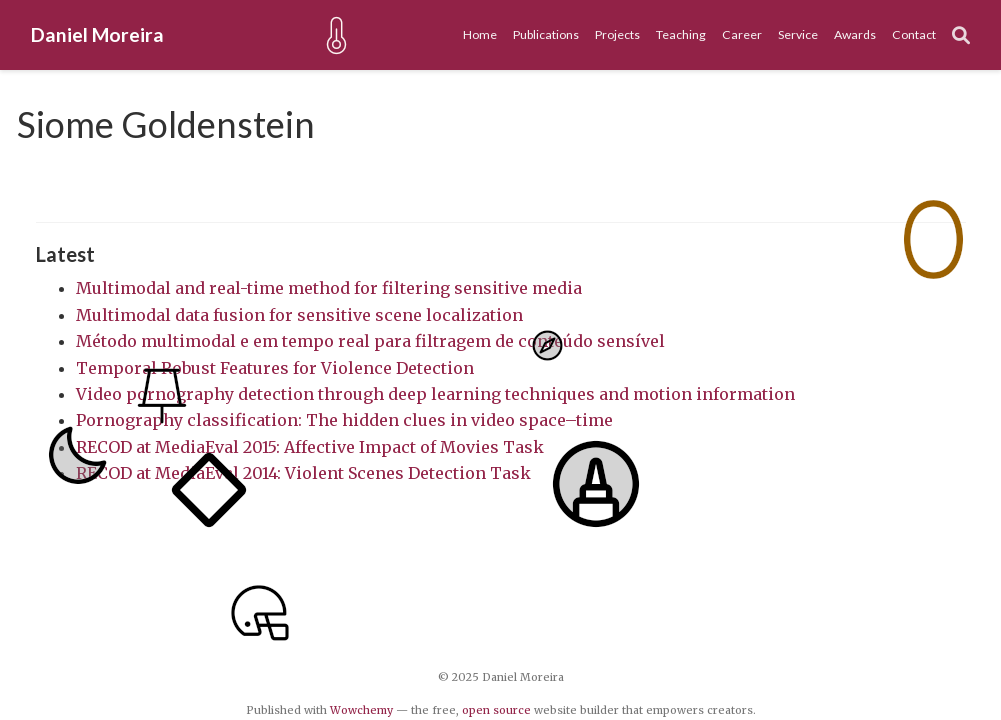  Describe the element at coordinates (76, 457) in the screenshot. I see `toggle dark mode or night theme` at that location.